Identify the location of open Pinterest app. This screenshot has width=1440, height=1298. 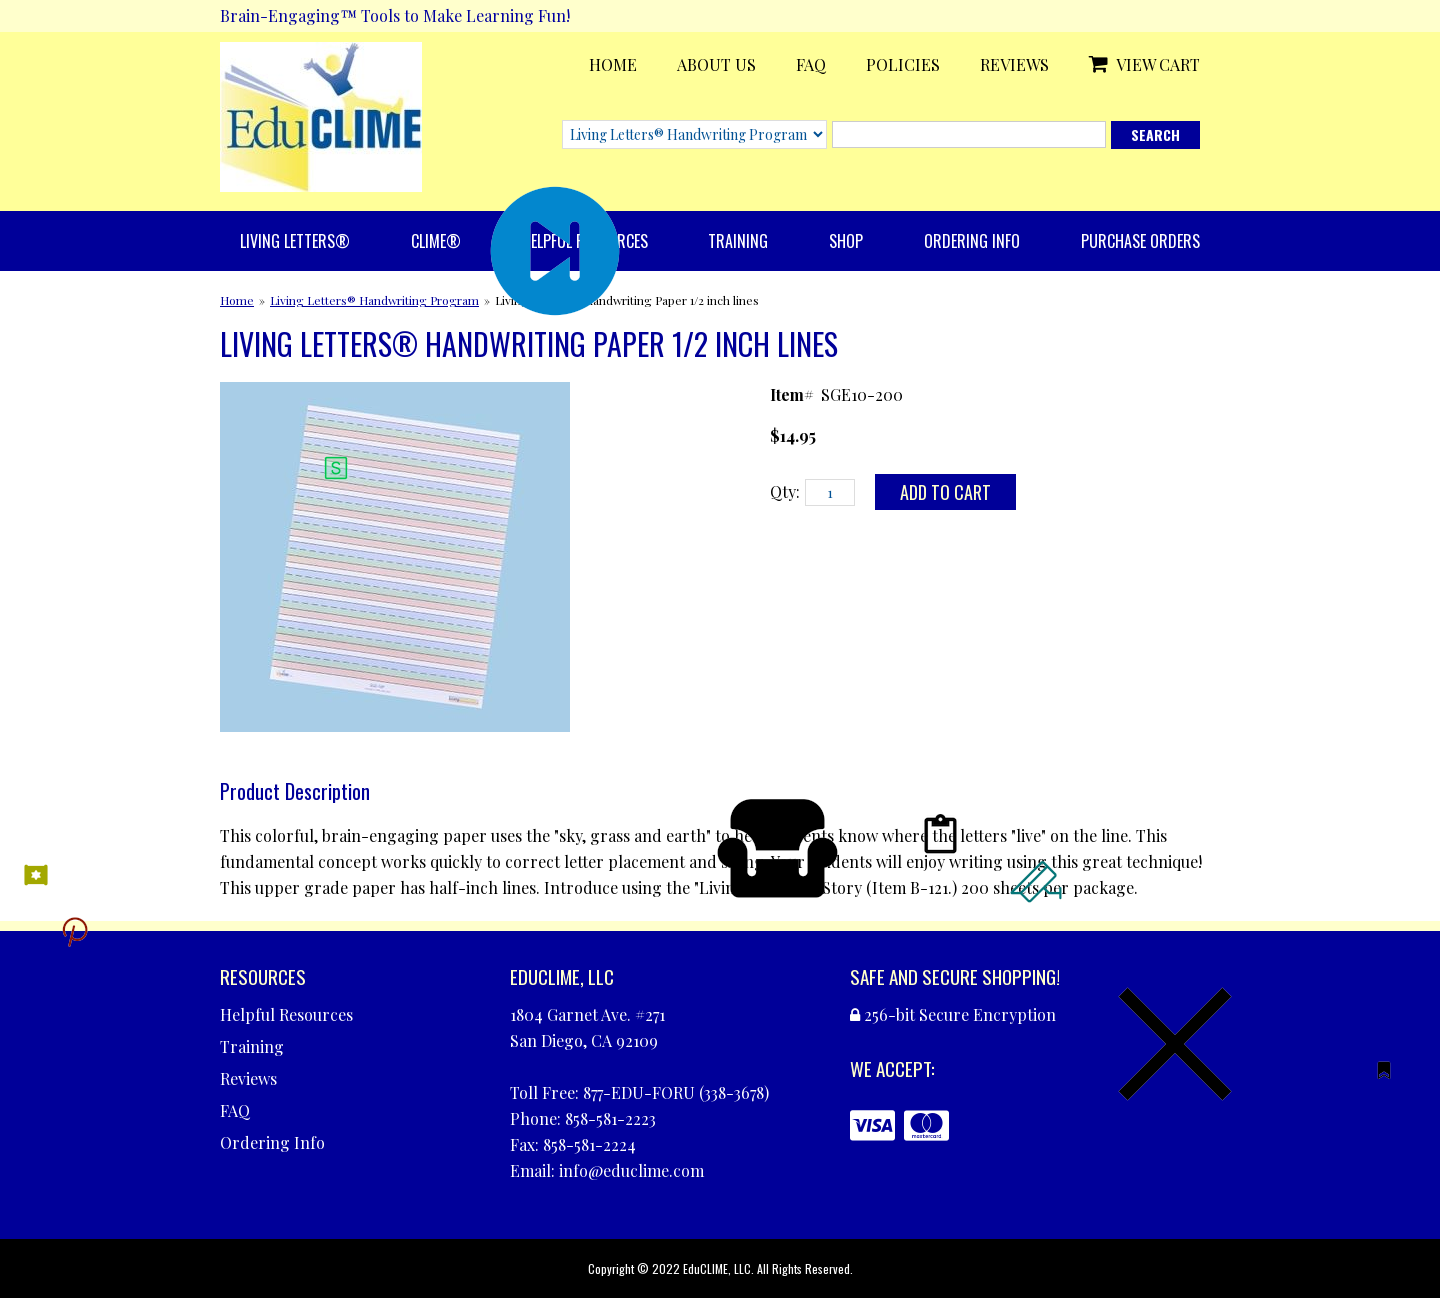
(74, 932).